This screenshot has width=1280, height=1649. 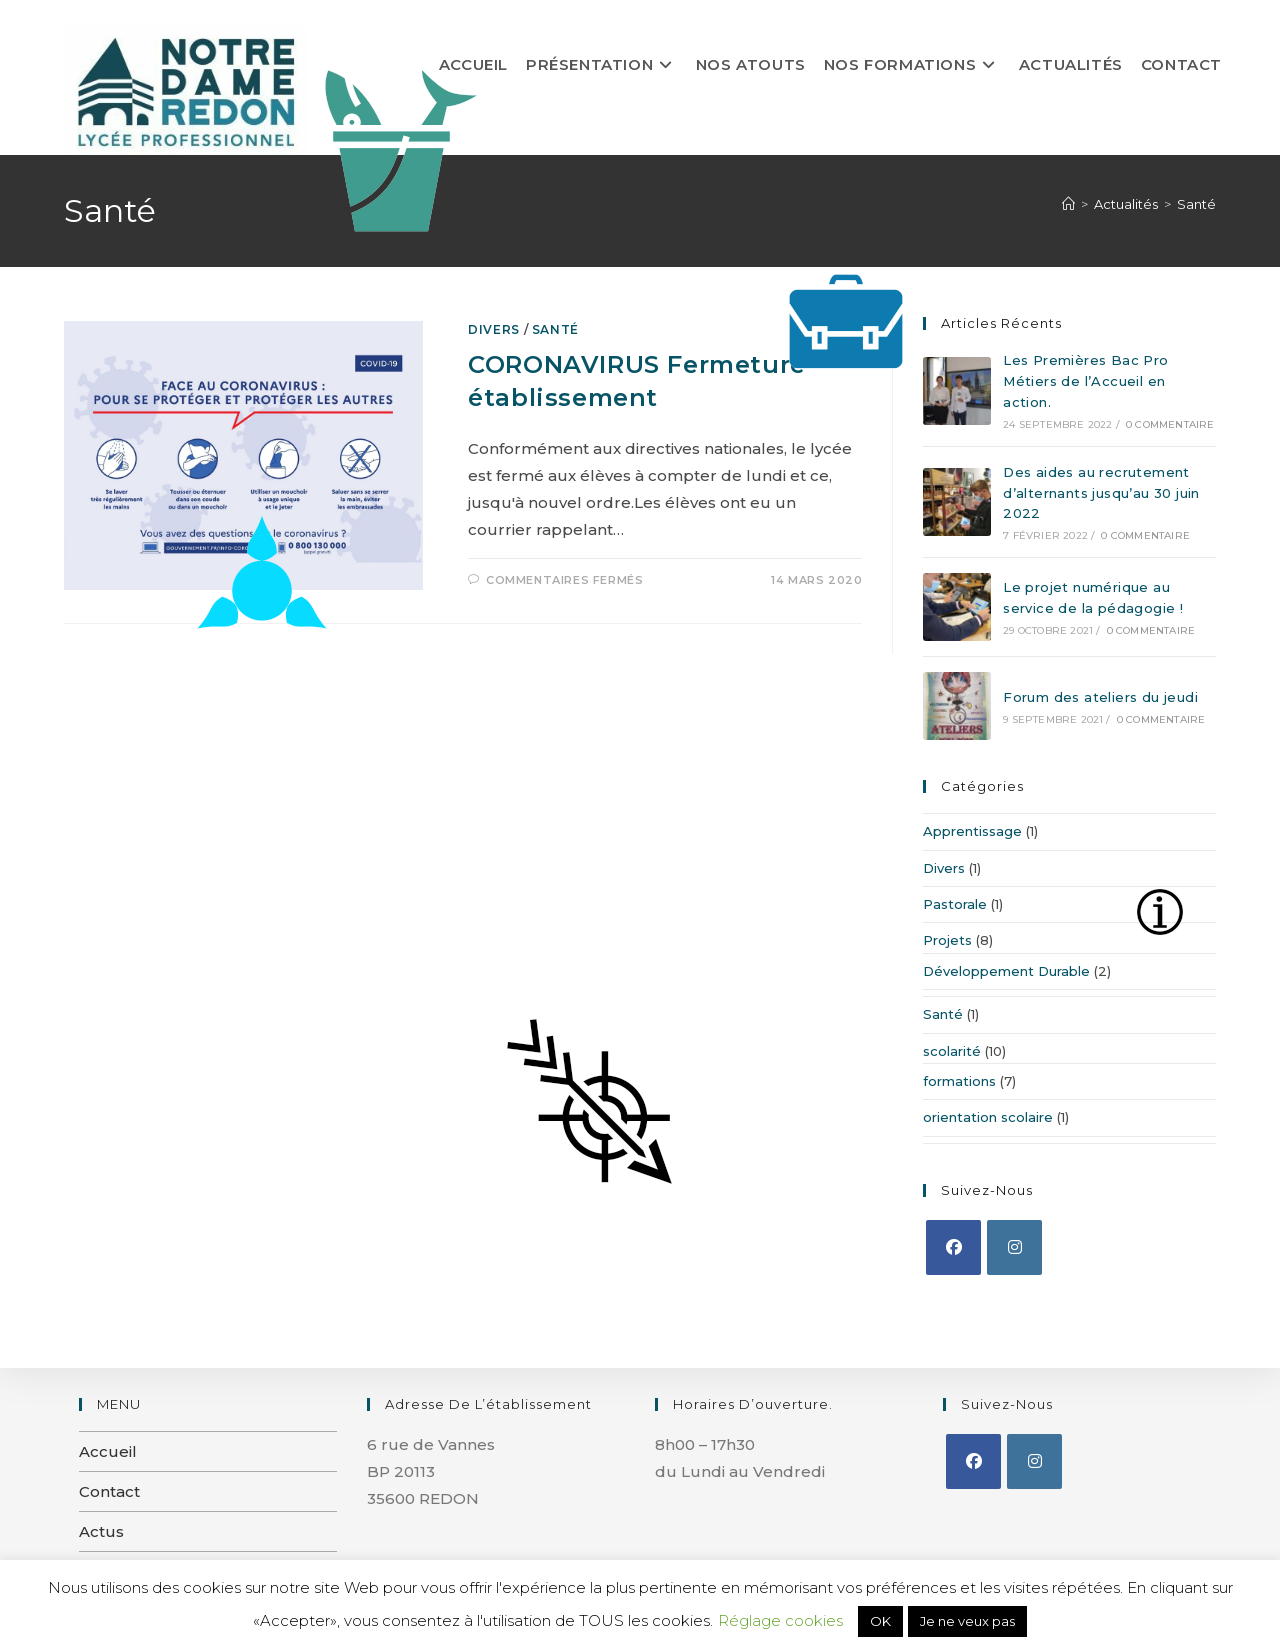 I want to click on indicates player has reached level three, so click(x=262, y=572).